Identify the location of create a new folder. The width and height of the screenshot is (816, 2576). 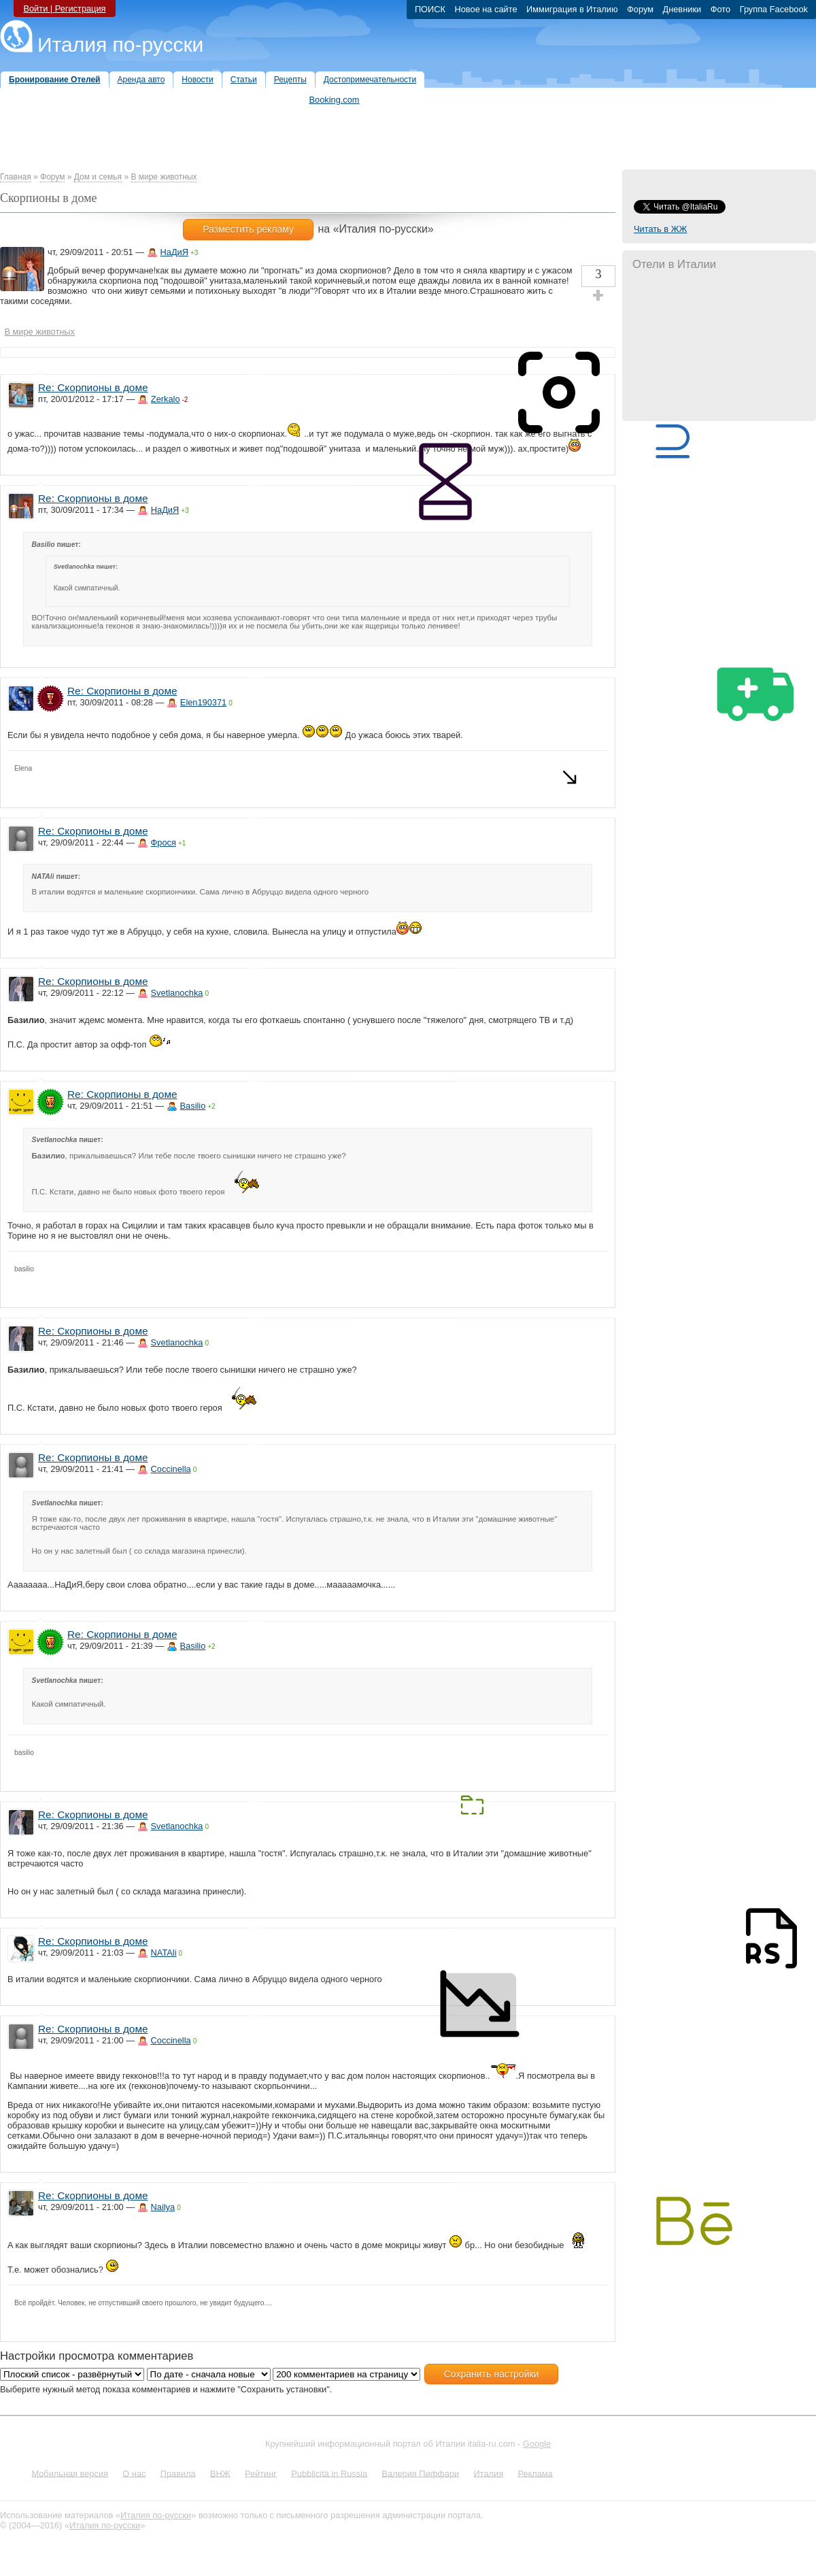
(472, 1805).